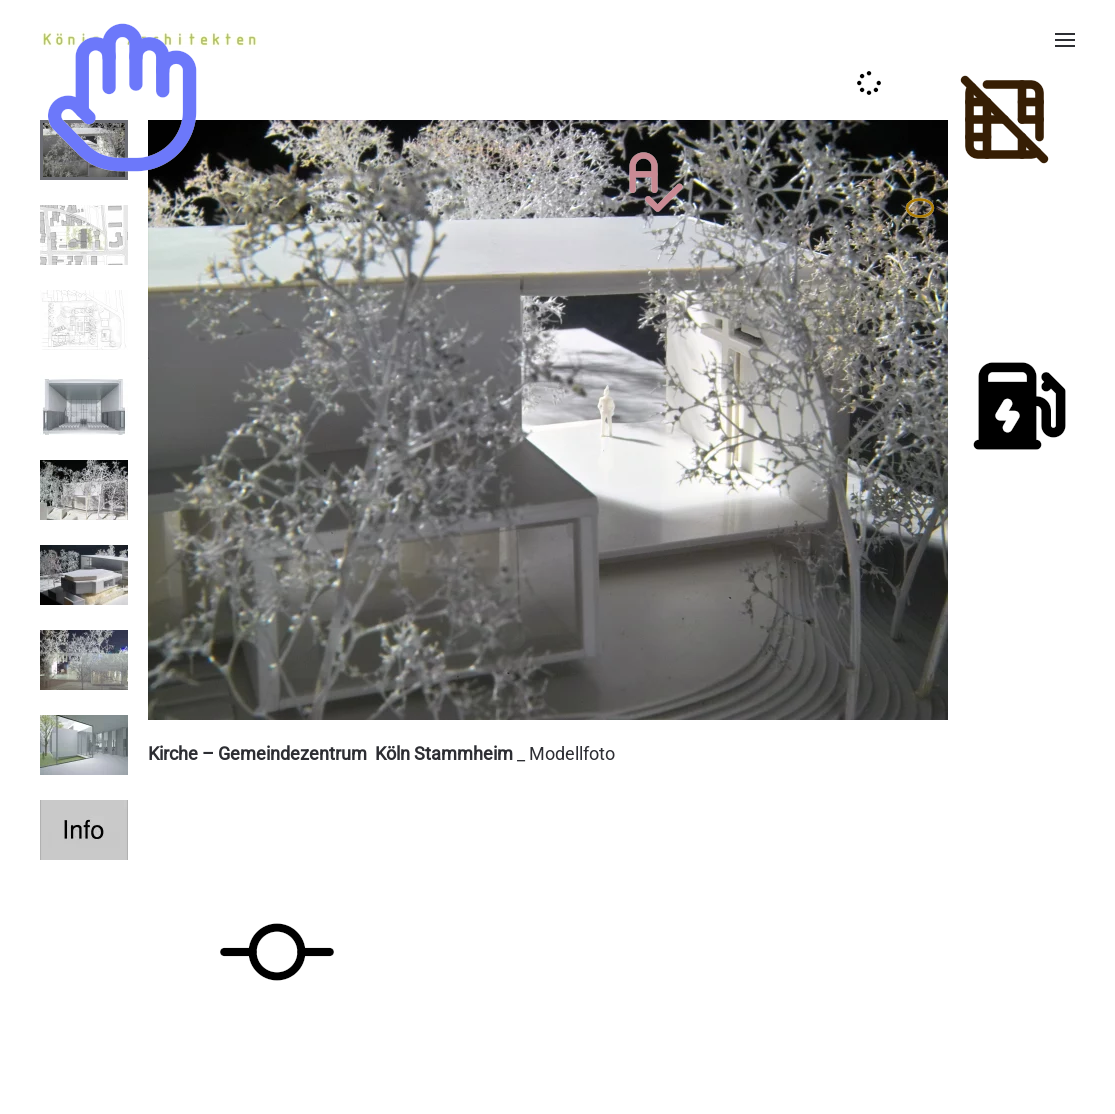 This screenshot has height=1114, width=1115. I want to click on indicates content is loading, so click(869, 83).